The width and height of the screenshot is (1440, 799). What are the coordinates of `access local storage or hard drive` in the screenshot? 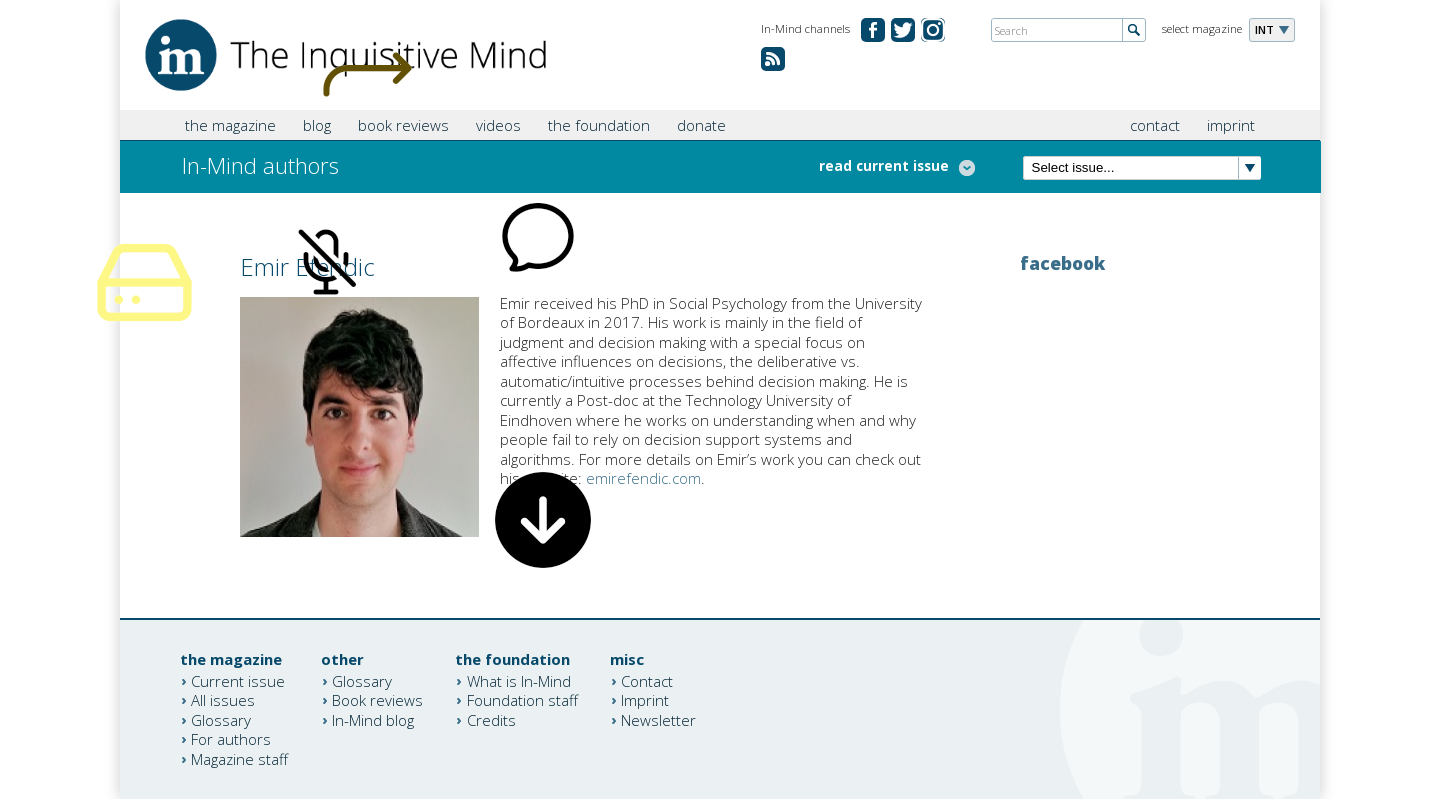 It's located at (144, 282).